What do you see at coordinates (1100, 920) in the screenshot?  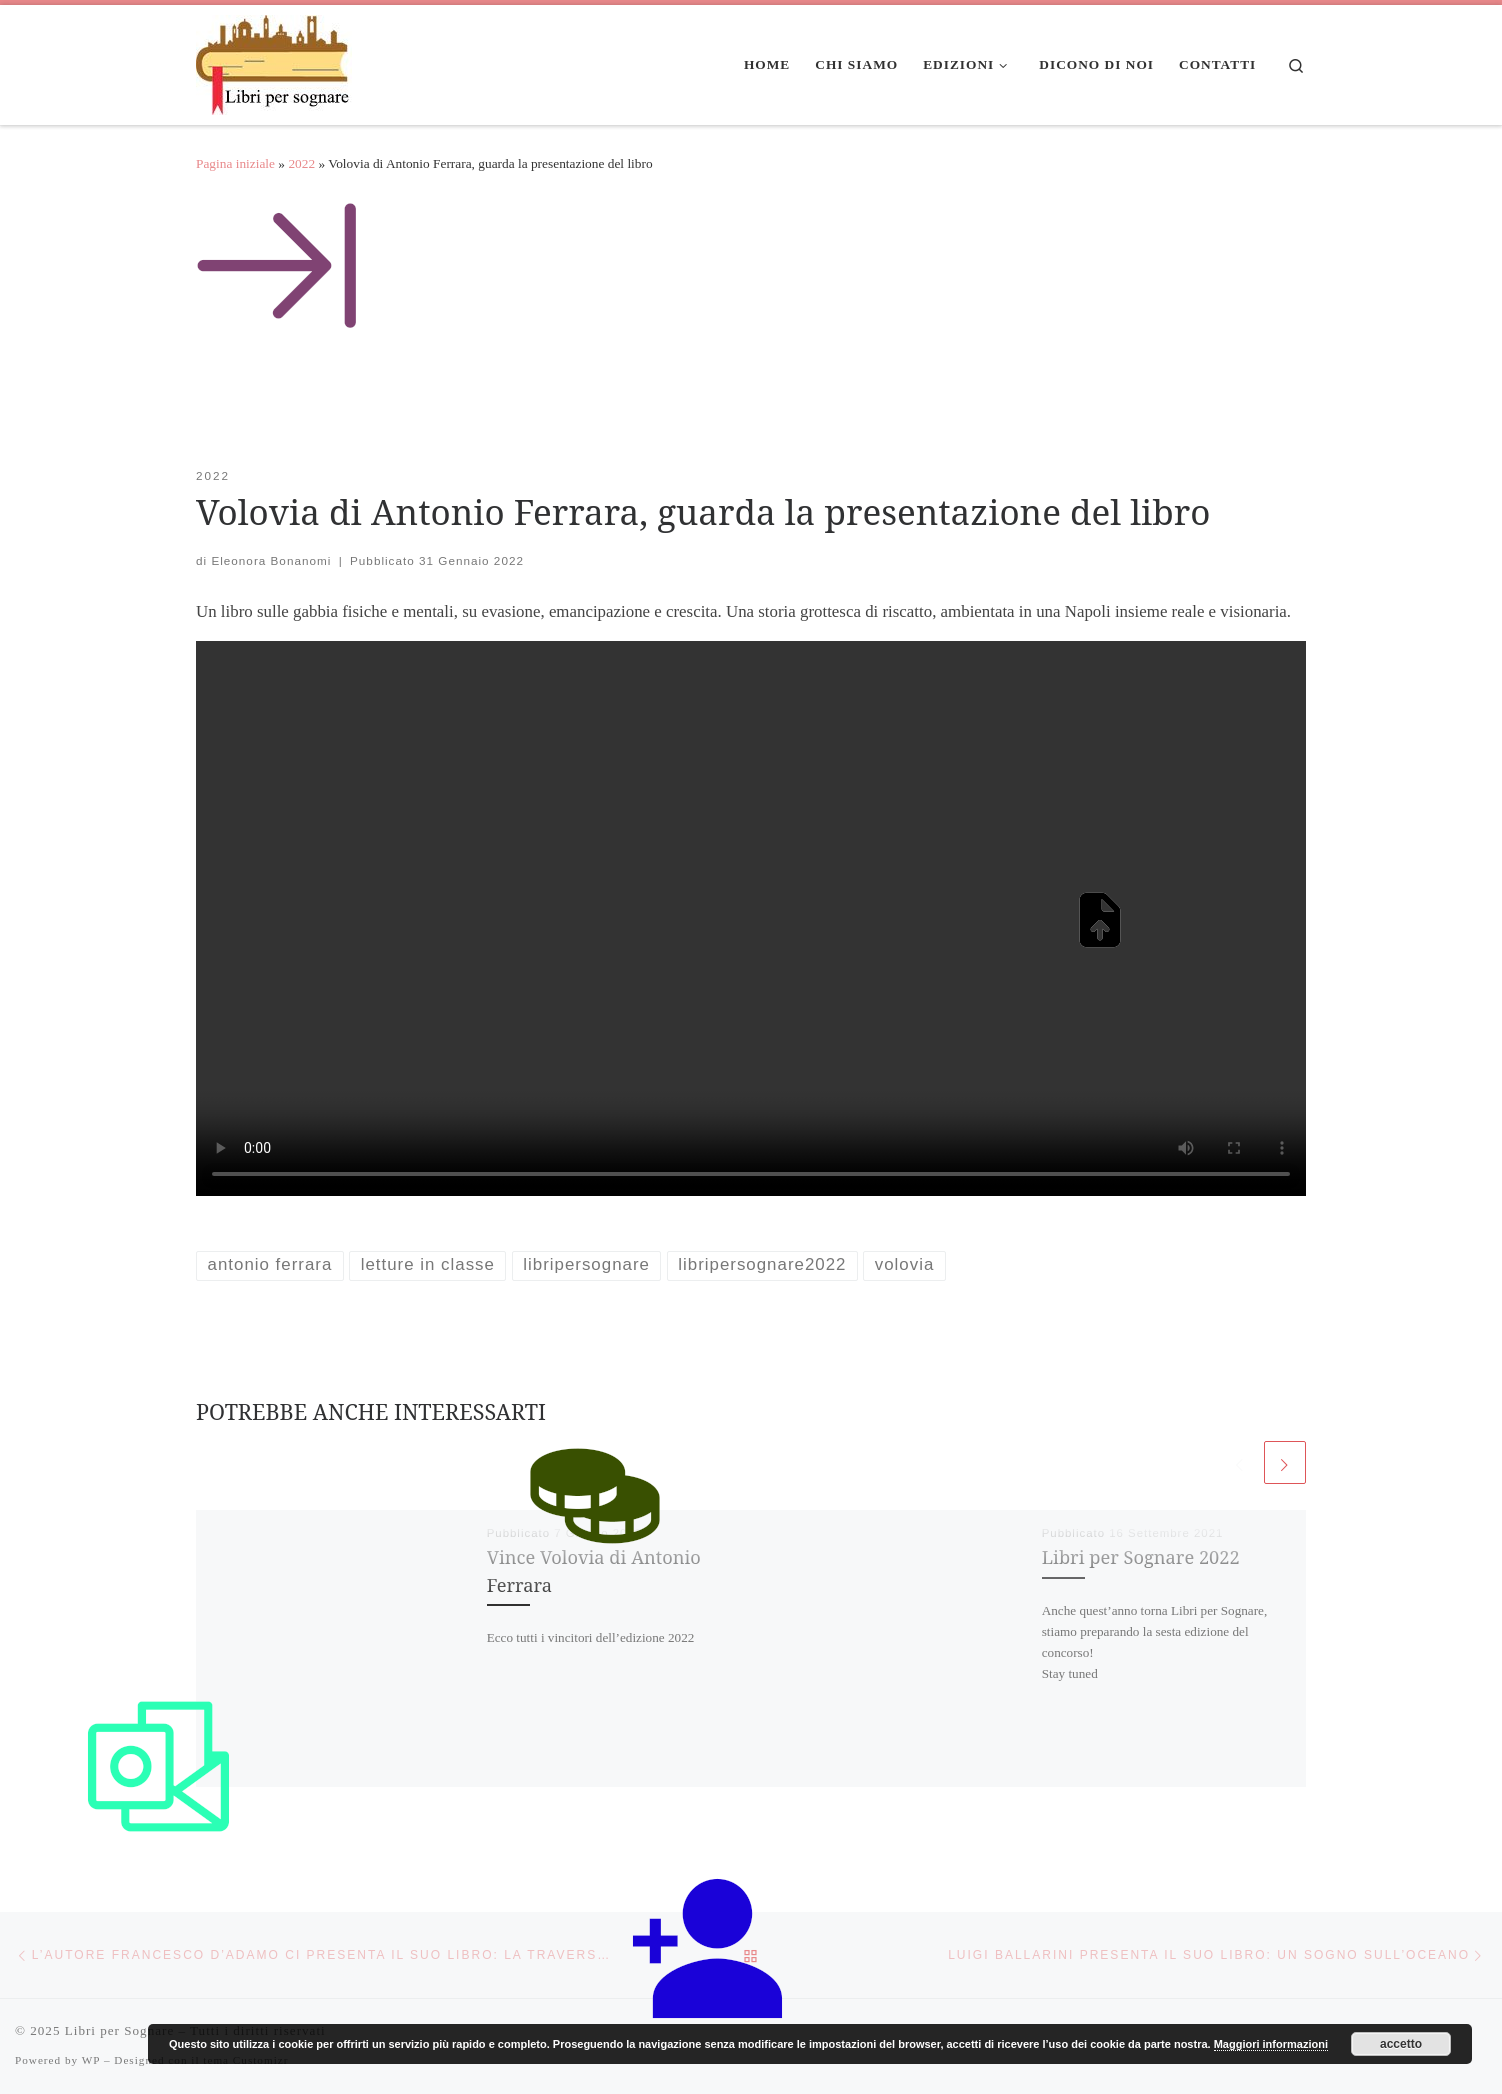 I see `upload a file` at bounding box center [1100, 920].